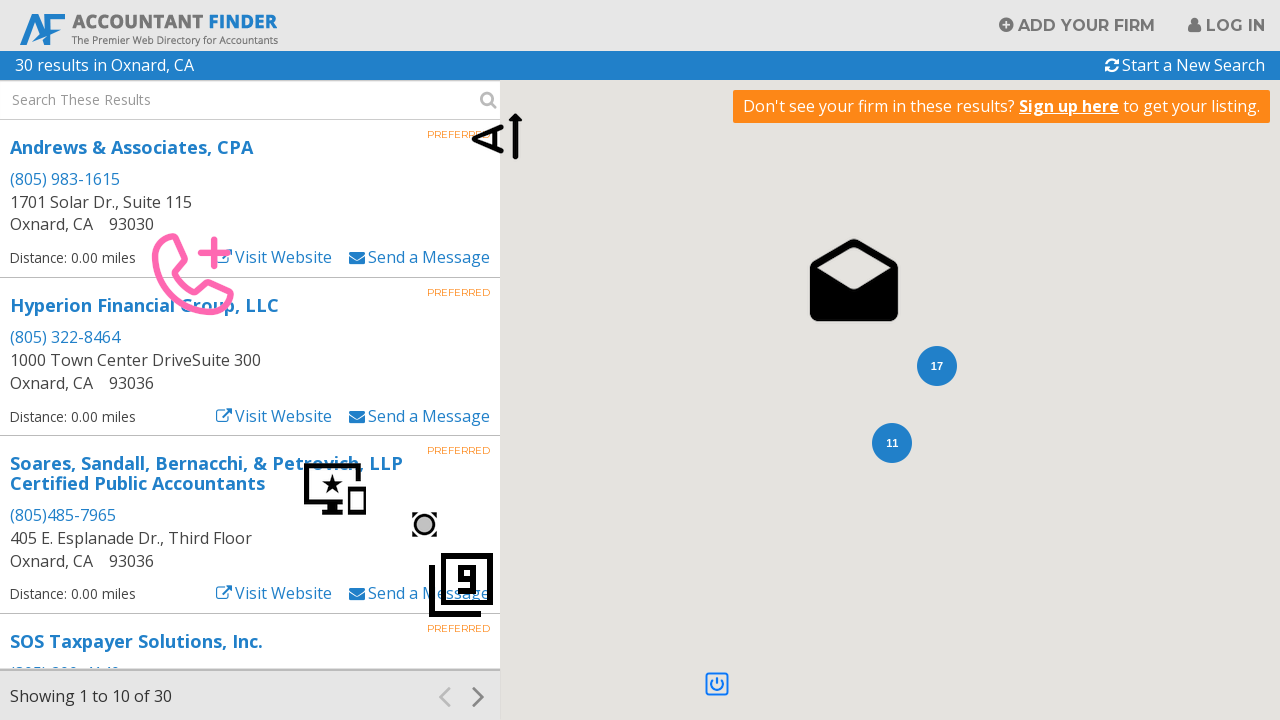 Image resolution: width=1280 pixels, height=720 pixels. What do you see at coordinates (335, 489) in the screenshot?
I see `view important or priority devices` at bounding box center [335, 489].